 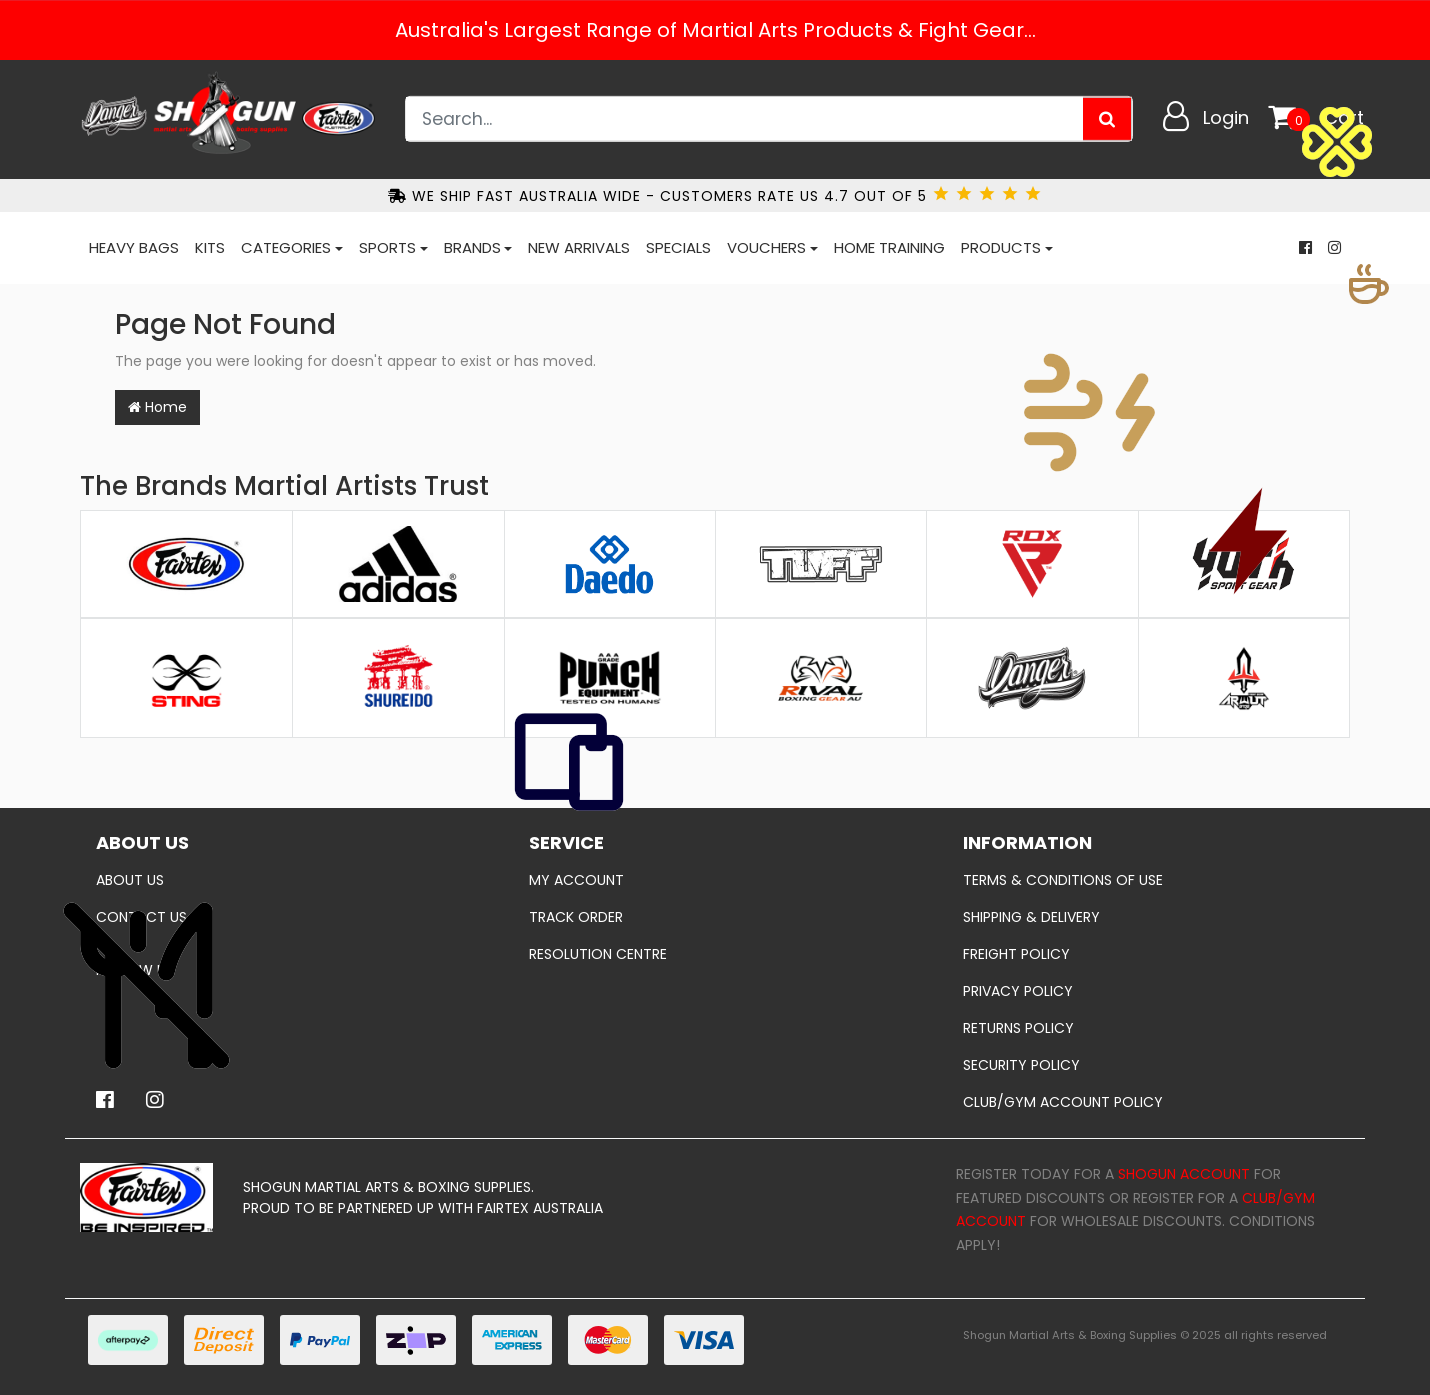 I want to click on kitchen tools unavailable or disabled, so click(x=146, y=985).